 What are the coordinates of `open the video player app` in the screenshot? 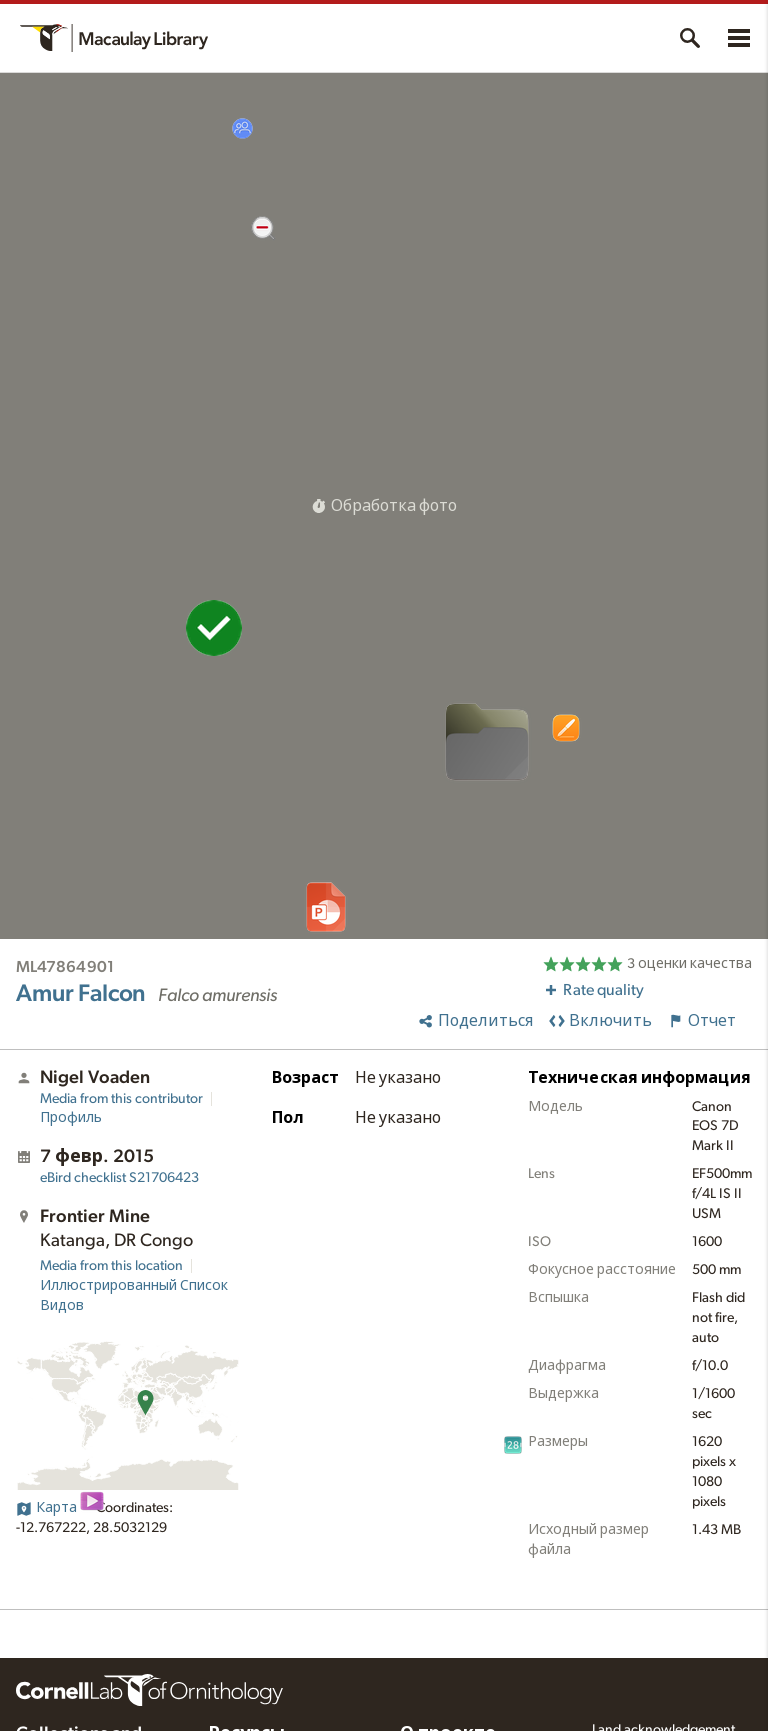 It's located at (92, 1501).